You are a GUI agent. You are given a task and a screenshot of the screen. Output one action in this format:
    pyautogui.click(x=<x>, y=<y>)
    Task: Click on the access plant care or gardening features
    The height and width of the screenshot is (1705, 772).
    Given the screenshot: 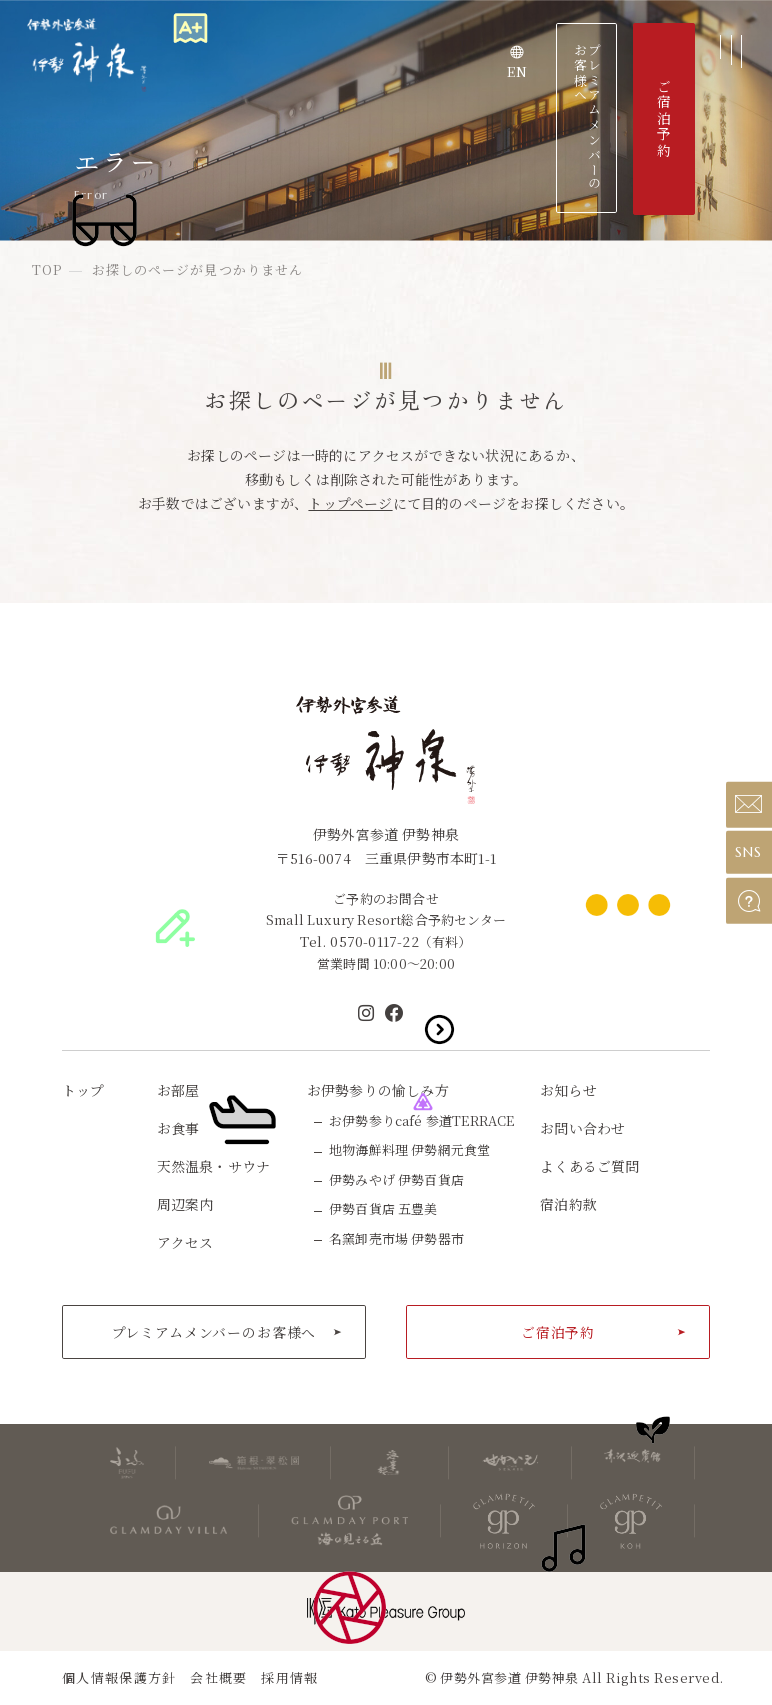 What is the action you would take?
    pyautogui.click(x=653, y=1429)
    